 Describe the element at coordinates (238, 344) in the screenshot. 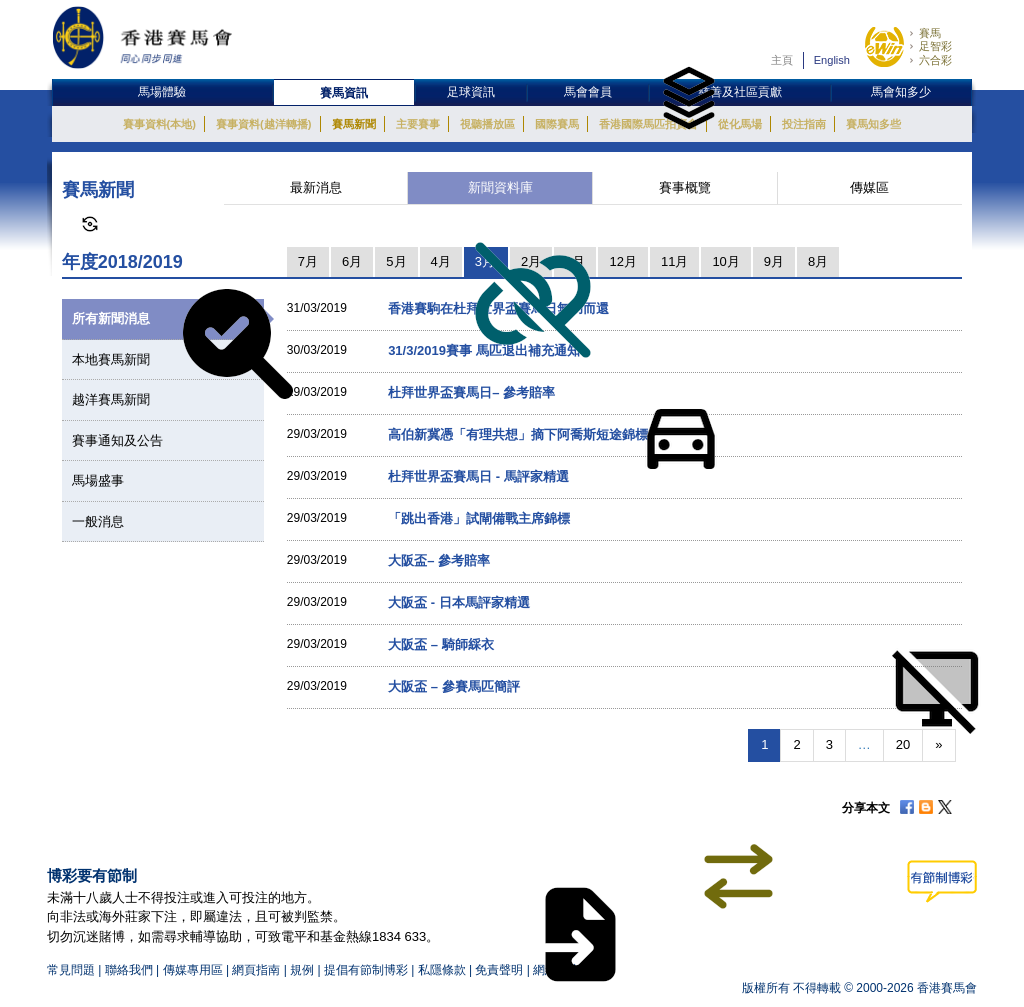

I see `search completed successfully` at that location.